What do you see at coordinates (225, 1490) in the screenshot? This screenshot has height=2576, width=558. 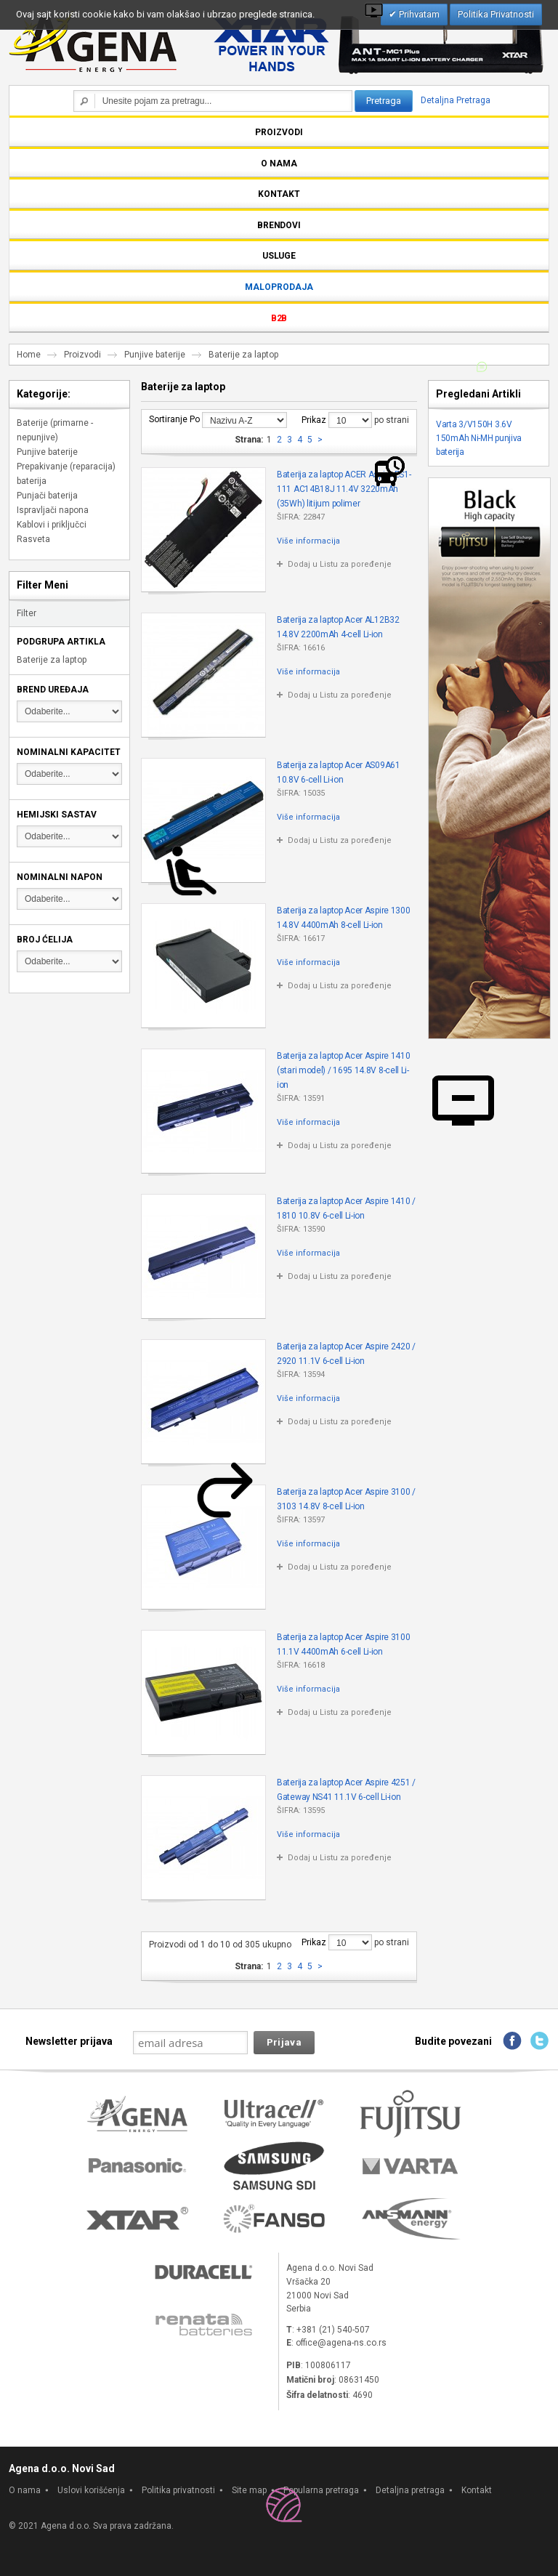 I see `redo the last undone action` at bounding box center [225, 1490].